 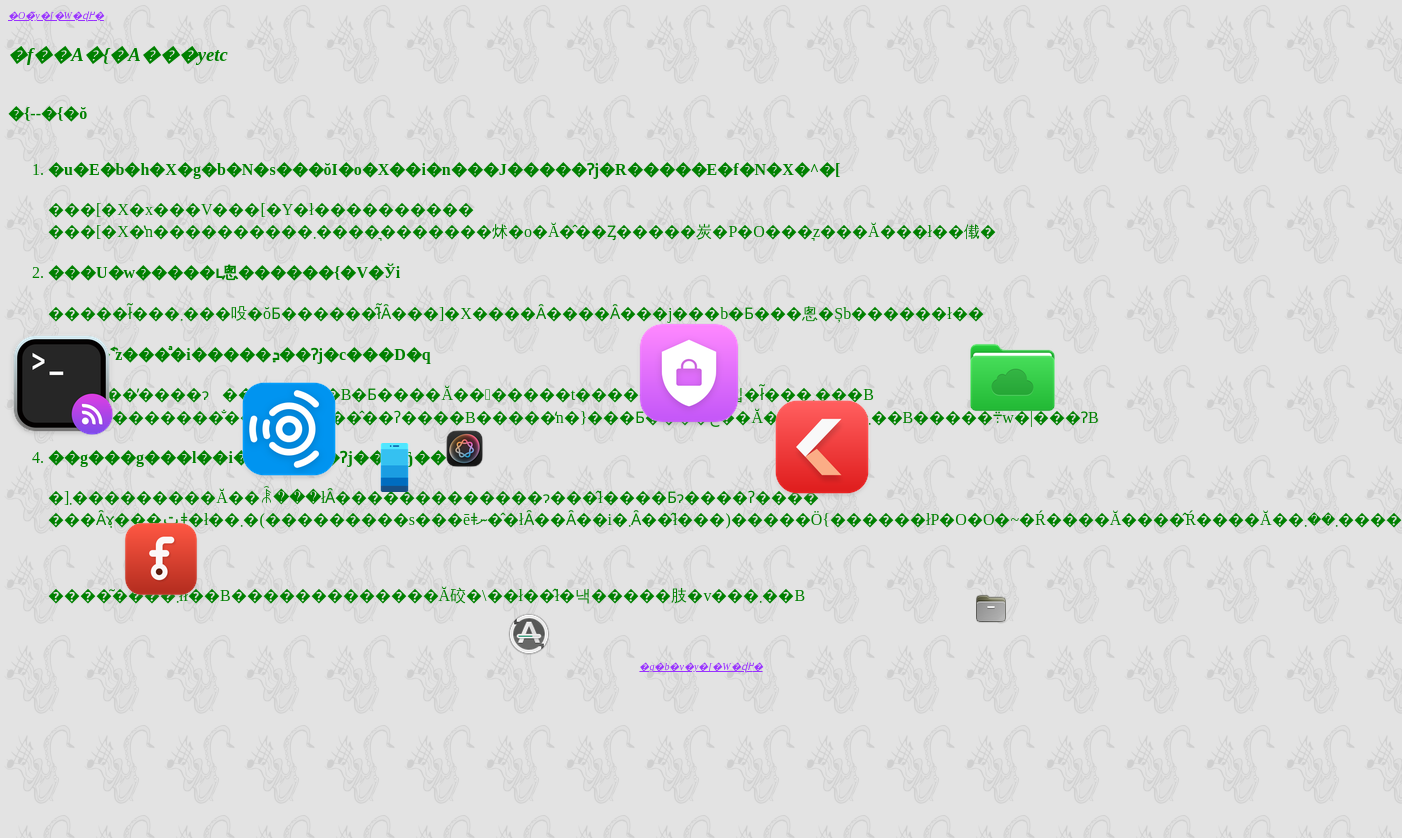 What do you see at coordinates (822, 447) in the screenshot?
I see `open haguichi VPN network manager` at bounding box center [822, 447].